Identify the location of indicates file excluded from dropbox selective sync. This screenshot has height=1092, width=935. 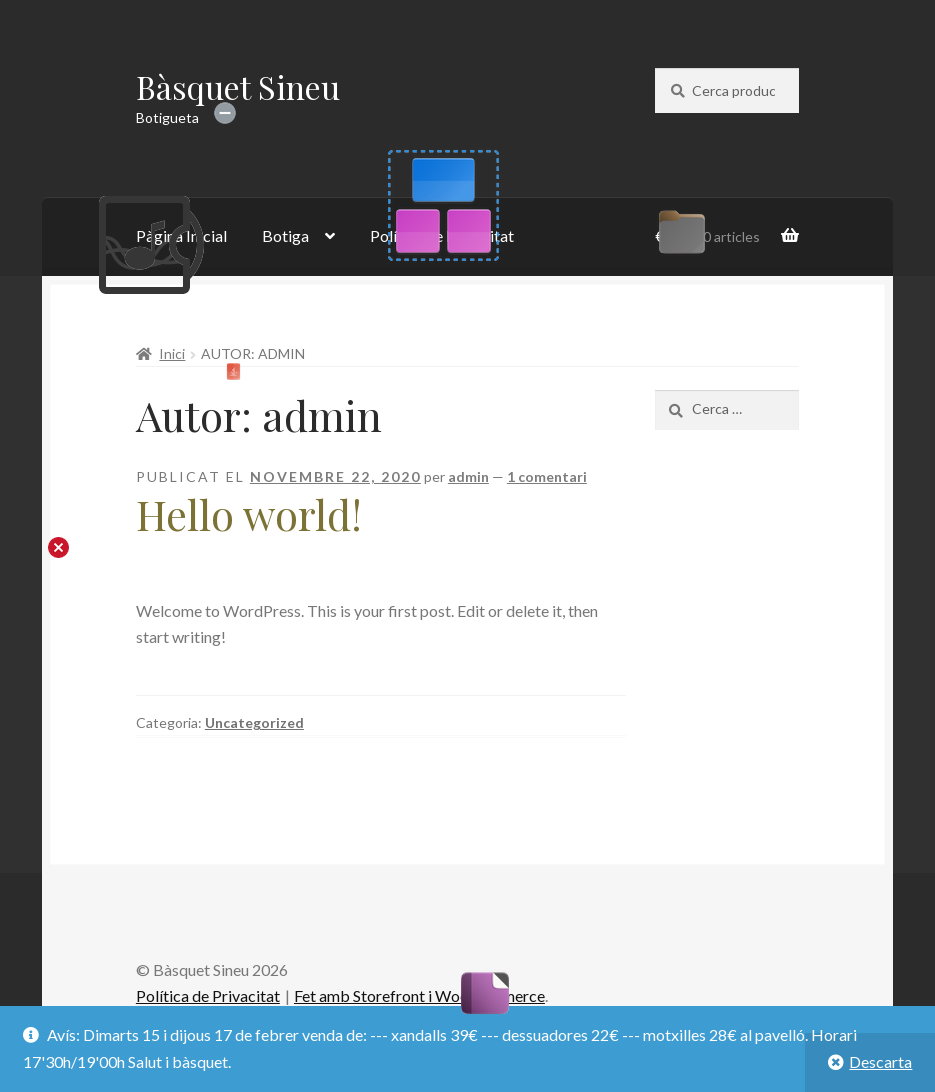
(225, 113).